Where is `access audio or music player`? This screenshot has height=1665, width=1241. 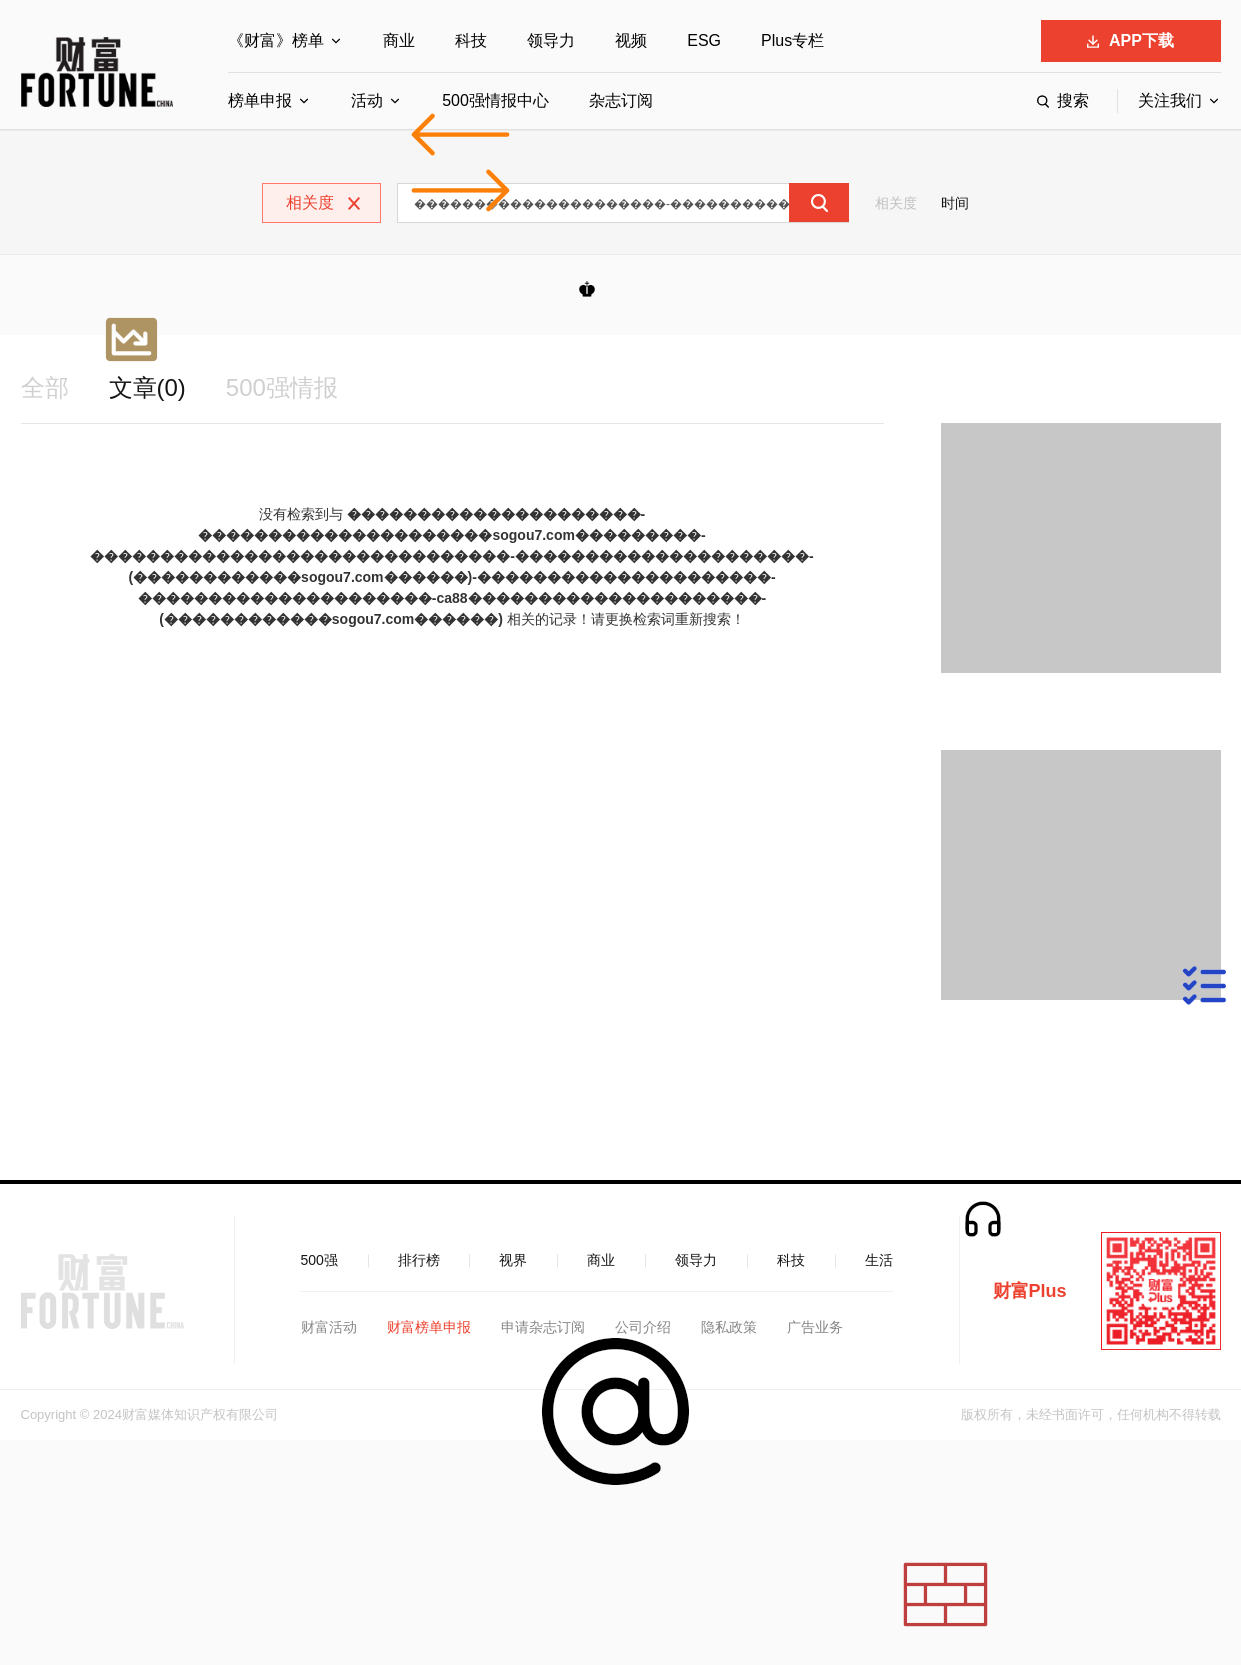
access audio or music player is located at coordinates (983, 1219).